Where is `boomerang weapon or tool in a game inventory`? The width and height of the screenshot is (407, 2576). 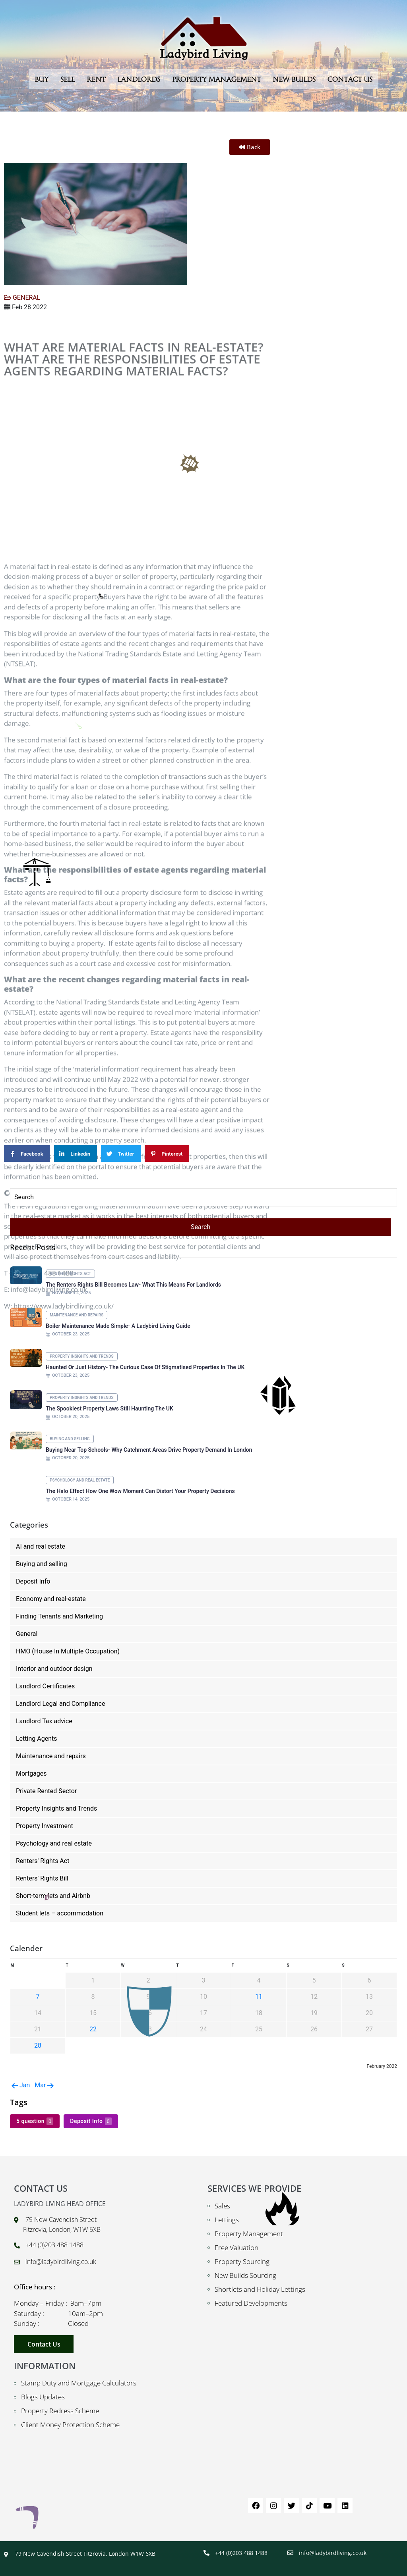
boomerang weapon or tool in a game inventory is located at coordinates (27, 2517).